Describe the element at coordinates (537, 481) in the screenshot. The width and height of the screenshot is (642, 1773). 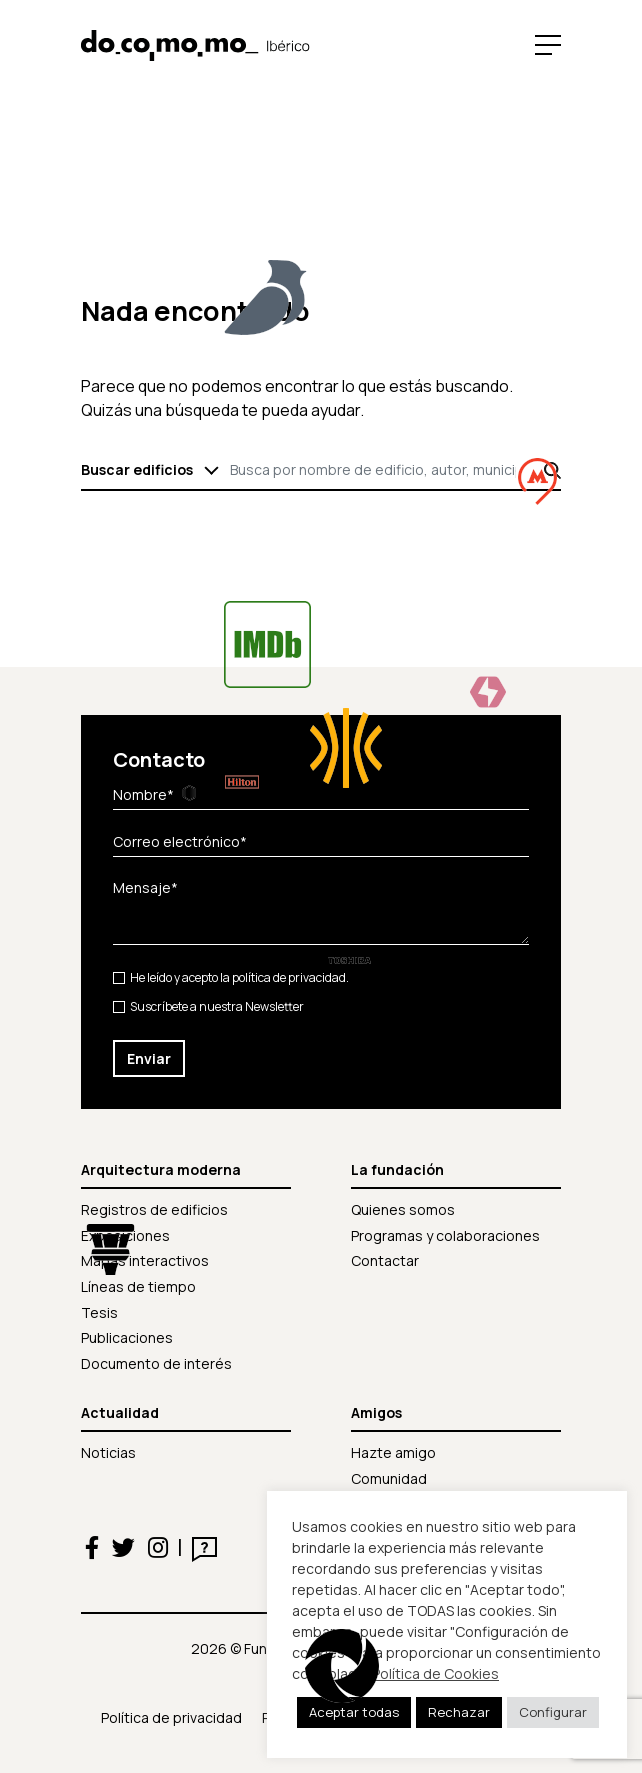
I see `open the Moscow Metro app` at that location.